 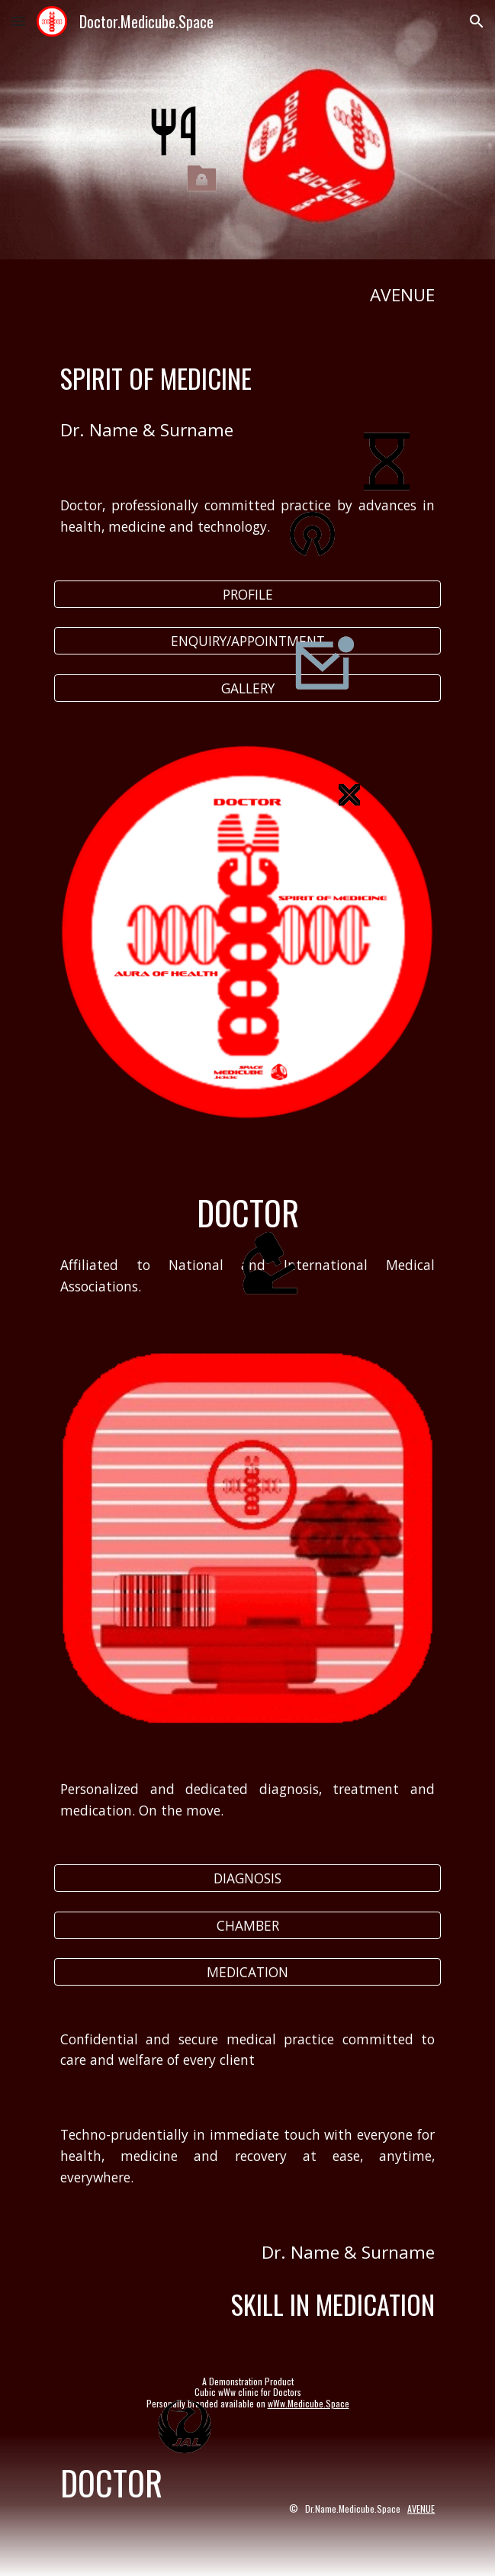 What do you see at coordinates (173, 130) in the screenshot?
I see `find nearby restaurants` at bounding box center [173, 130].